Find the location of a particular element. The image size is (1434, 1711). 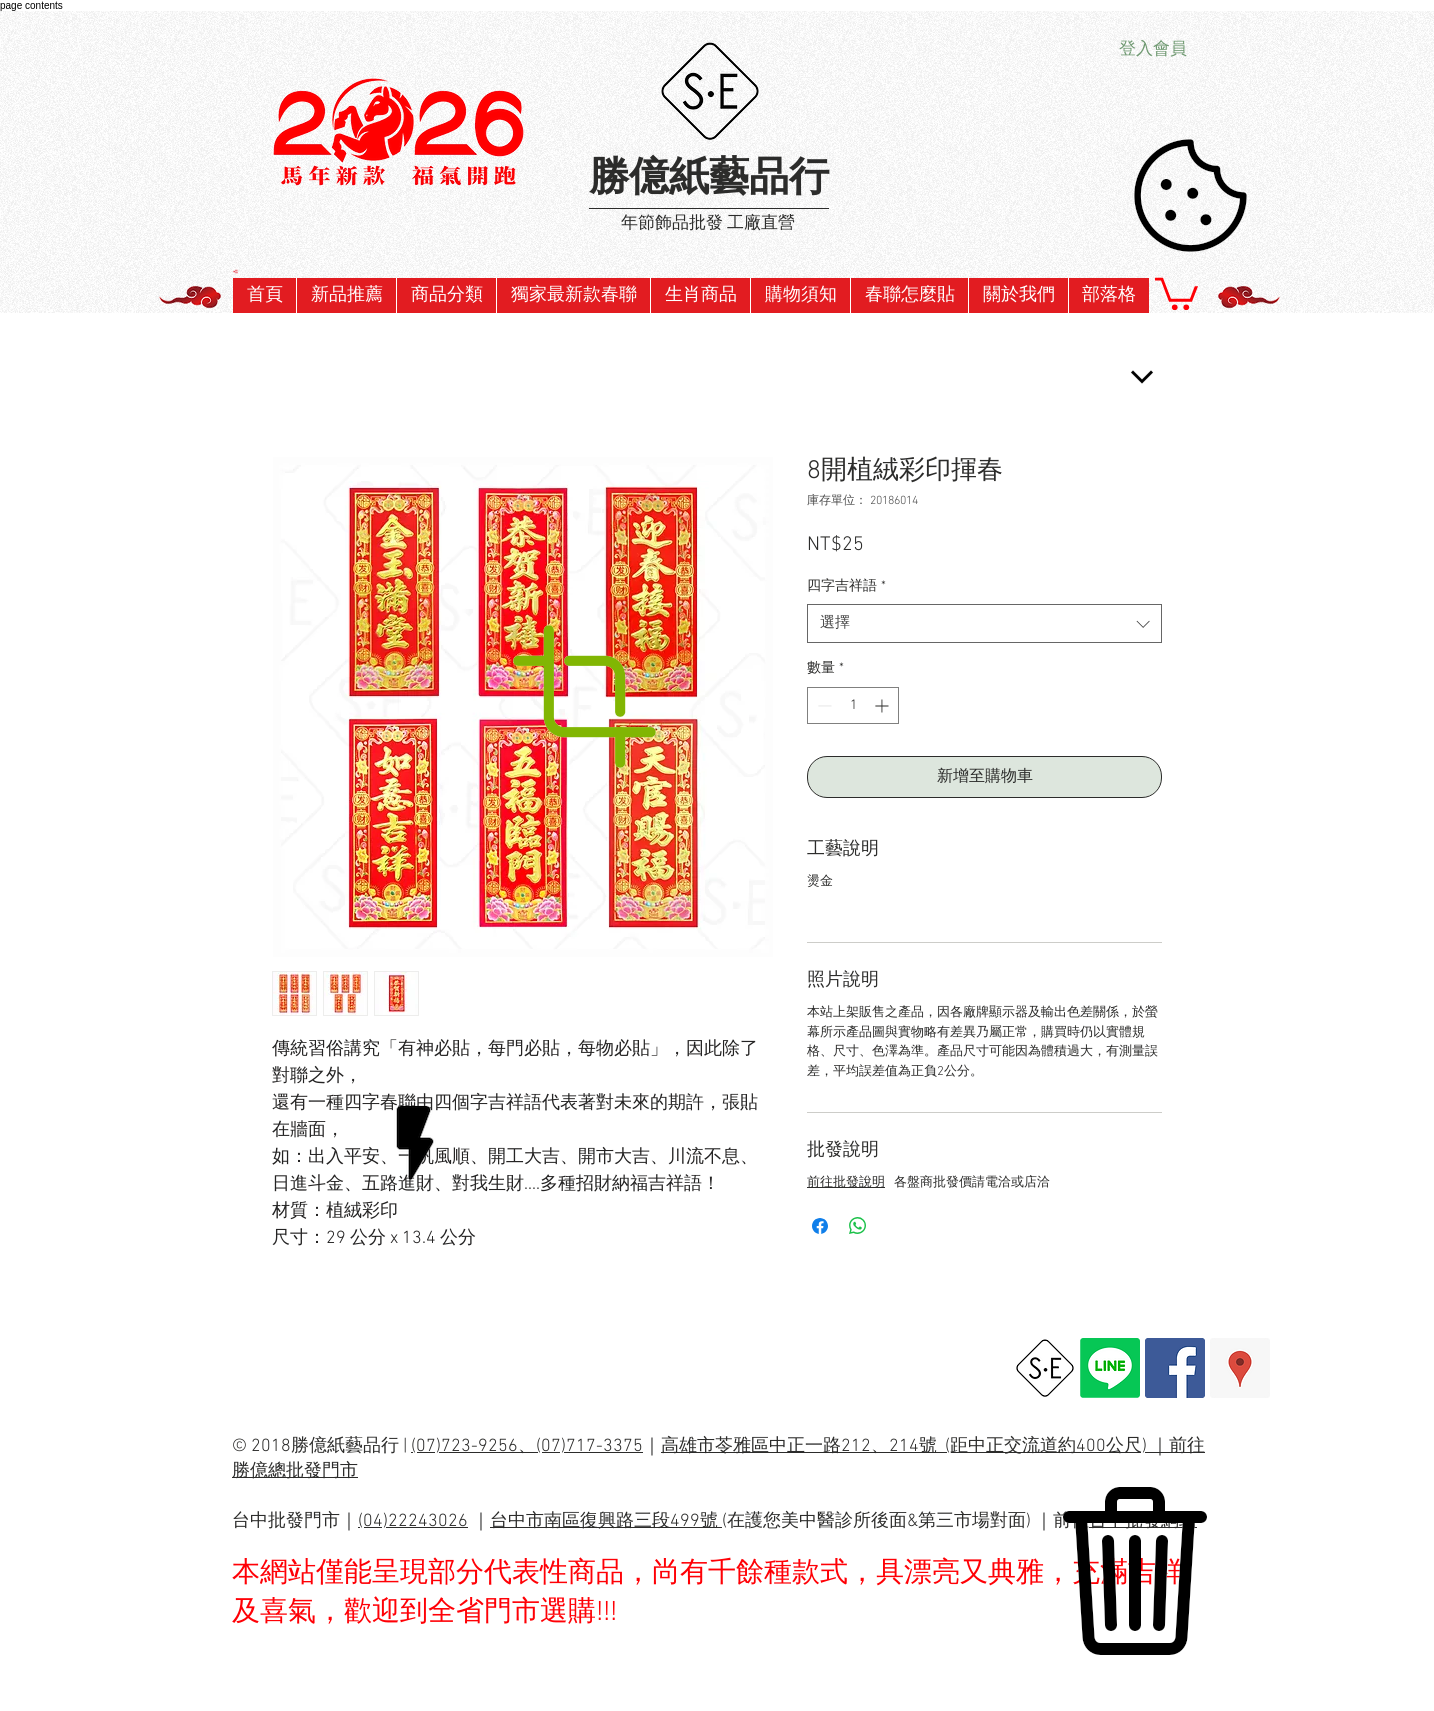

crop an image or photo is located at coordinates (584, 696).